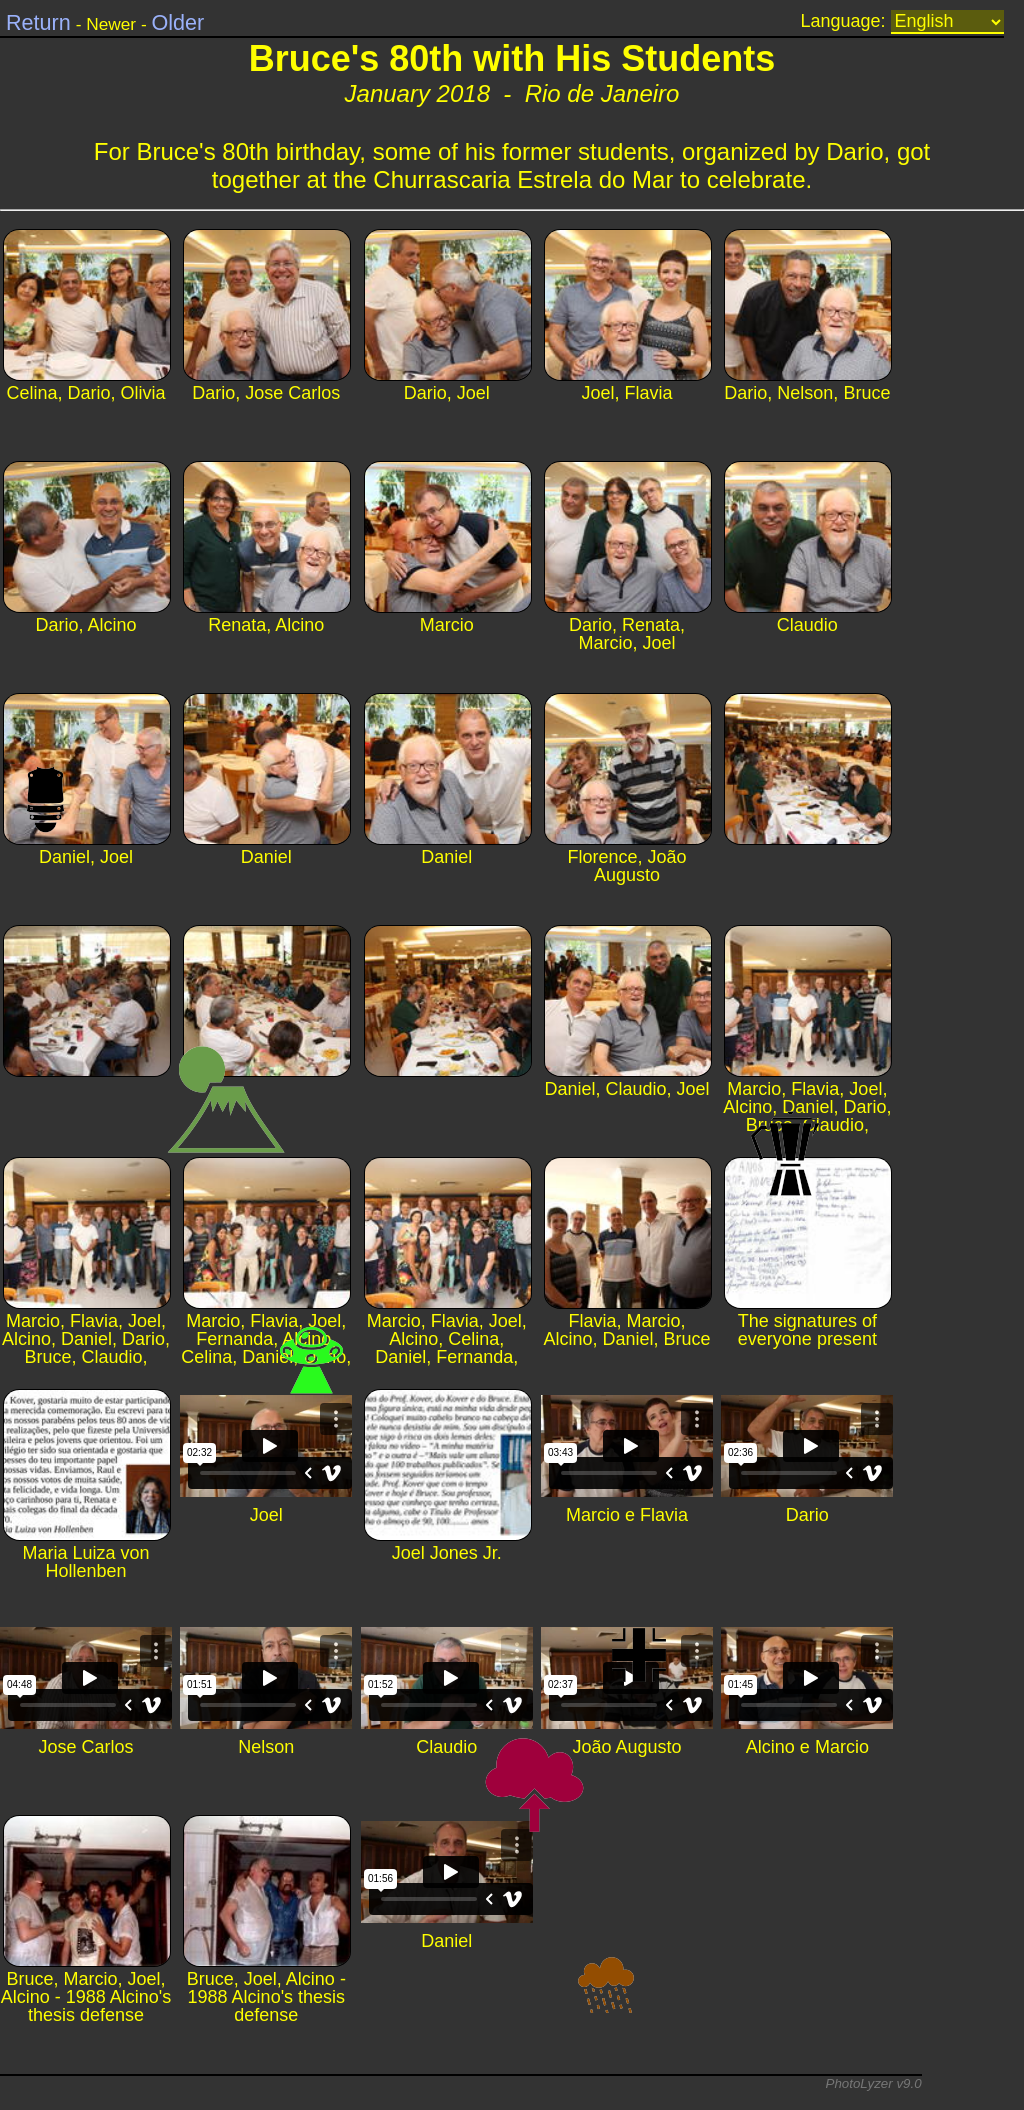 The height and width of the screenshot is (2110, 1024). I want to click on upload file to cloud storage, so click(534, 1784).